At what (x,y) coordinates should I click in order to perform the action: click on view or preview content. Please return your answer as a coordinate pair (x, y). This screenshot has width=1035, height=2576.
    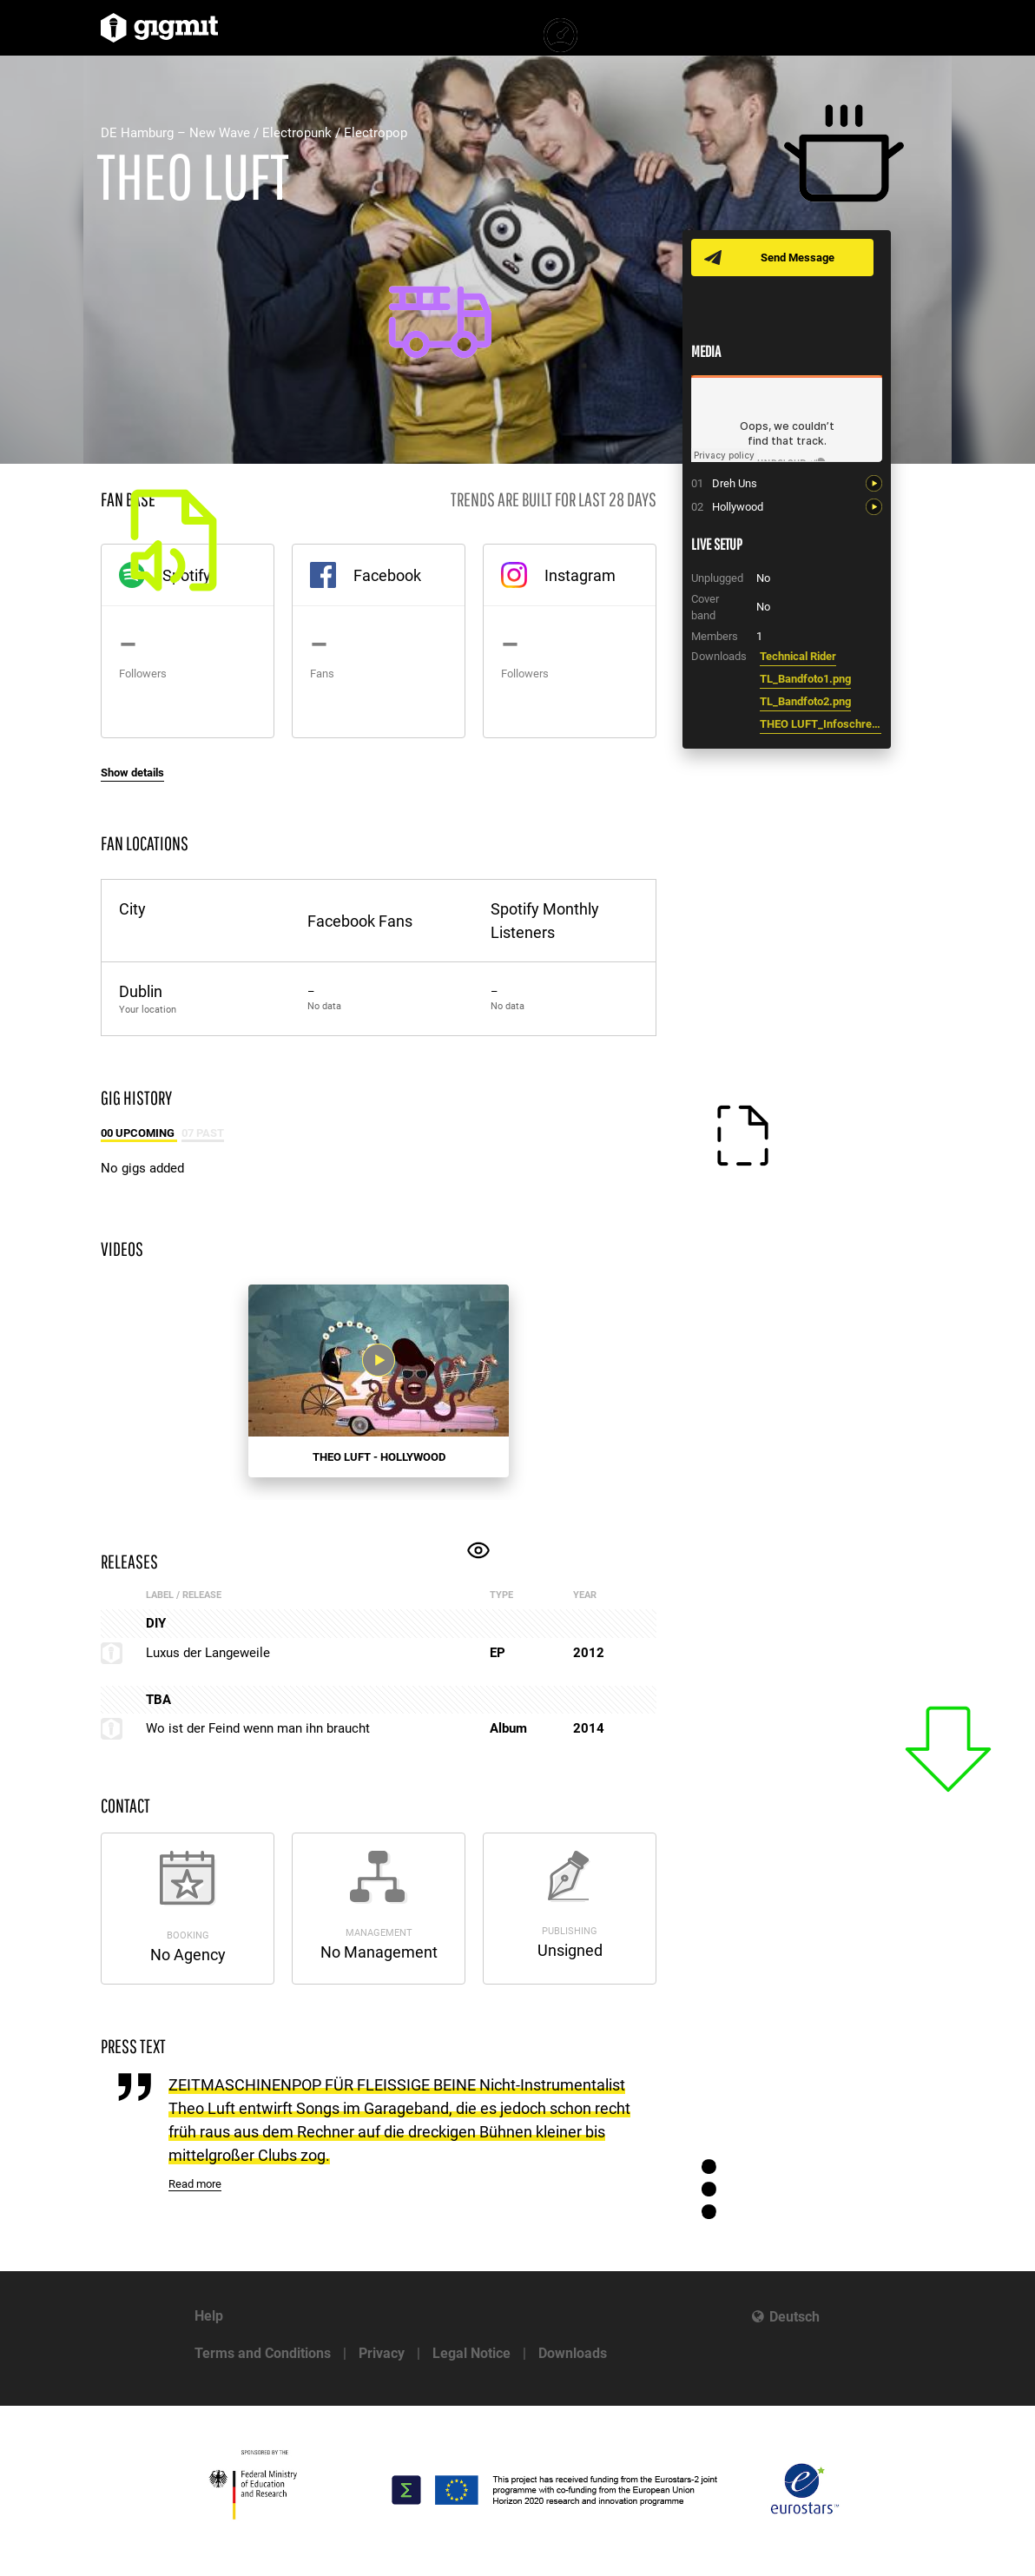
    Looking at the image, I should click on (478, 1550).